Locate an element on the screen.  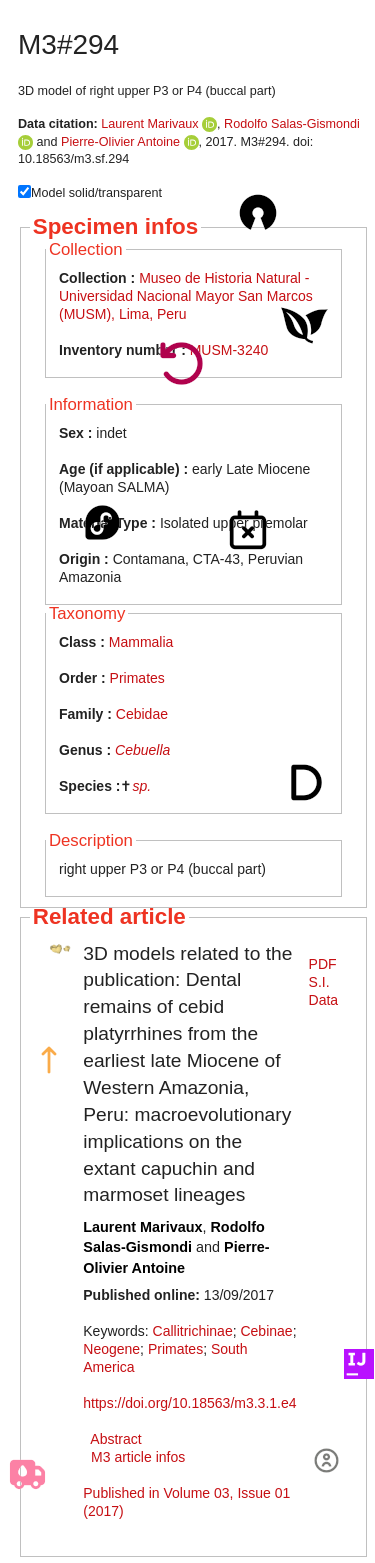
indicates open-source software or project is located at coordinates (258, 213).